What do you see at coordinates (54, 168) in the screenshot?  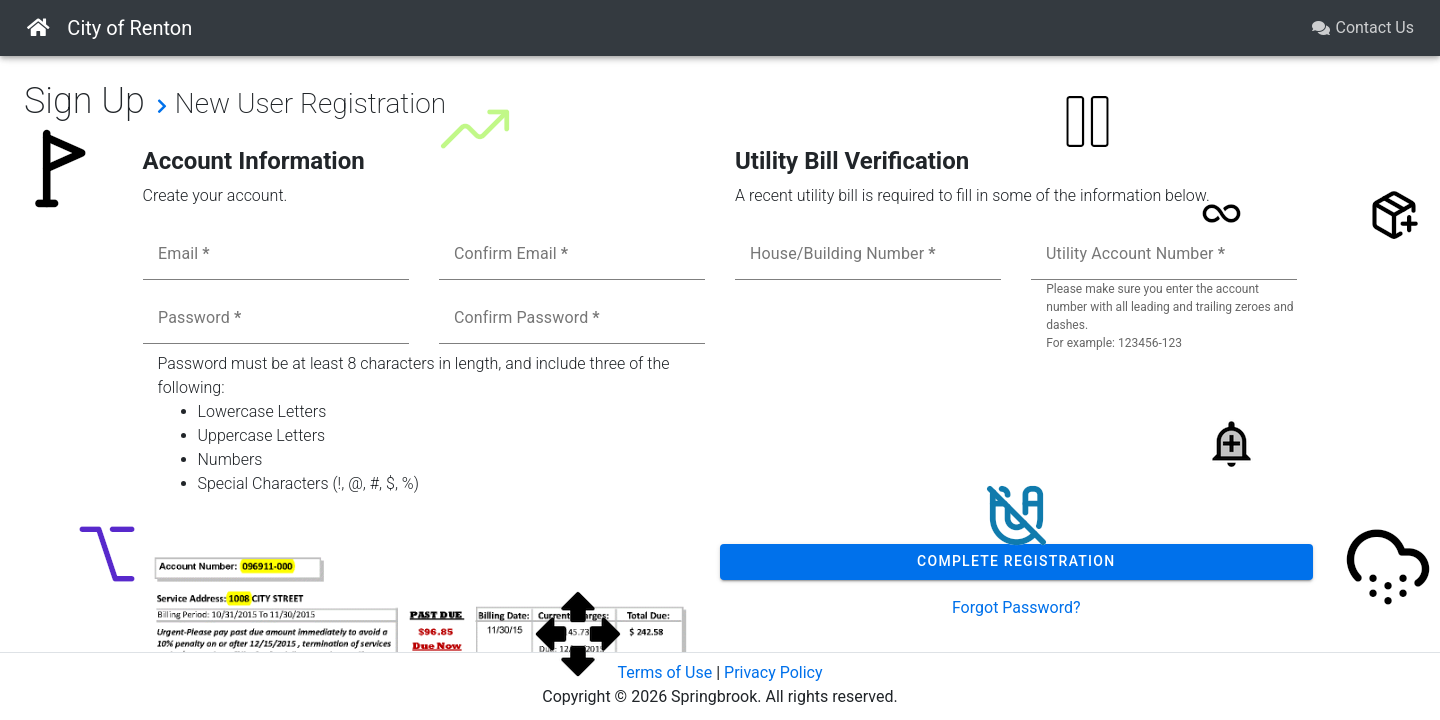 I see `flag or mark an item for follow-up` at bounding box center [54, 168].